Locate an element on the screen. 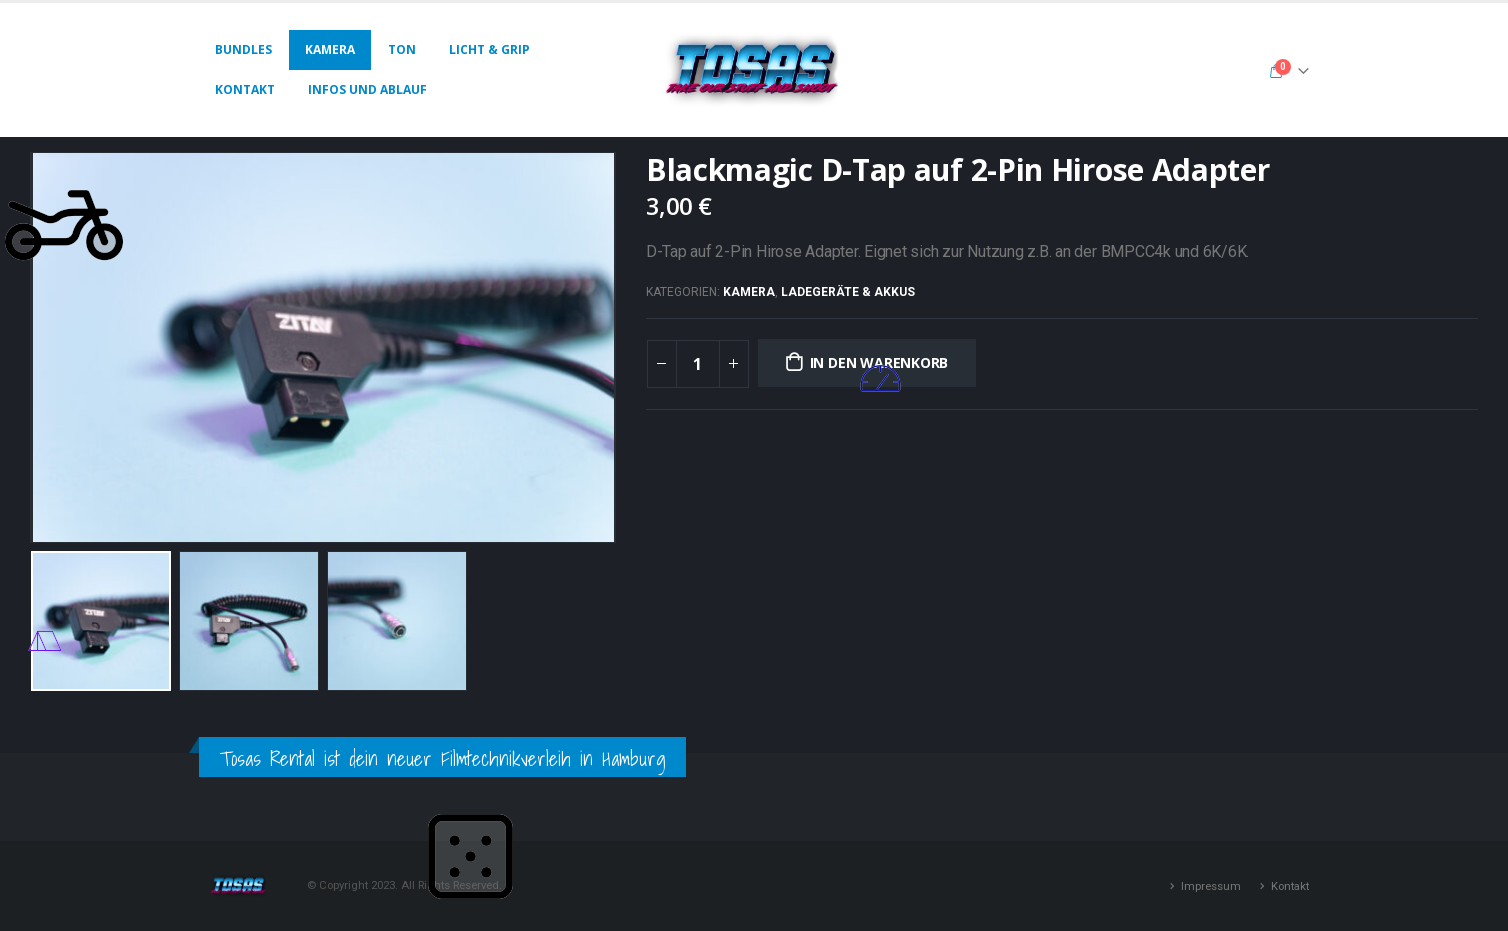 The image size is (1508, 931). access camping or outdoor activity options is located at coordinates (45, 642).